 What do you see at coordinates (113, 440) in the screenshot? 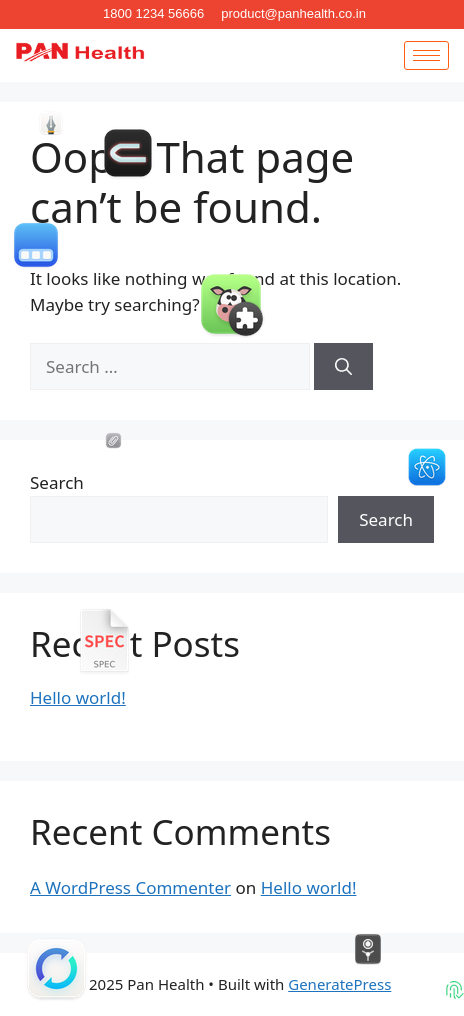
I see `open office or productivity applications` at bounding box center [113, 440].